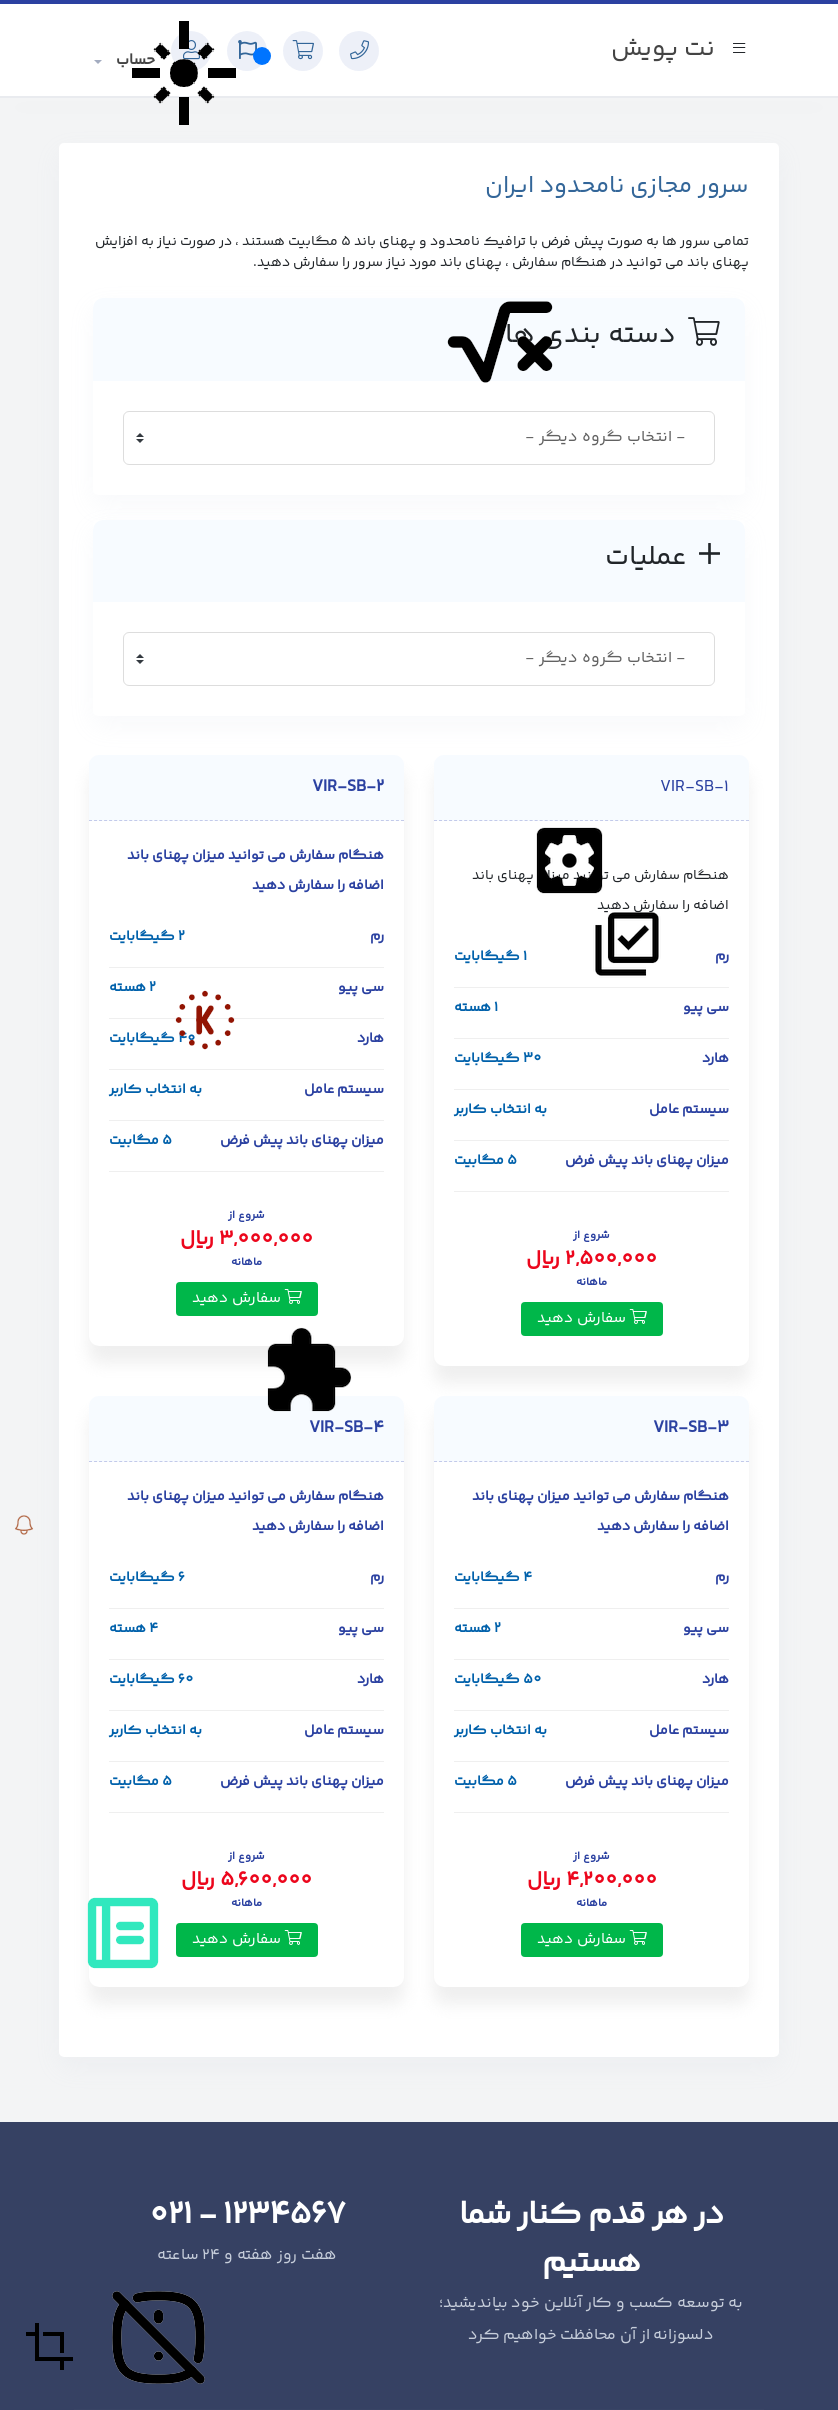 This screenshot has height=2410, width=838. What do you see at coordinates (569, 860) in the screenshot?
I see `access application settings` at bounding box center [569, 860].